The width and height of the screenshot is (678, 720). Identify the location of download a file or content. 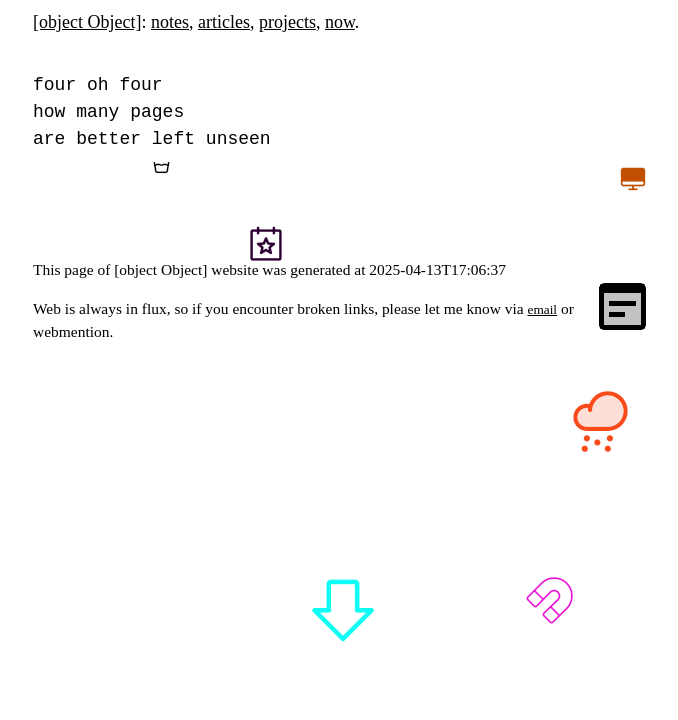
(343, 608).